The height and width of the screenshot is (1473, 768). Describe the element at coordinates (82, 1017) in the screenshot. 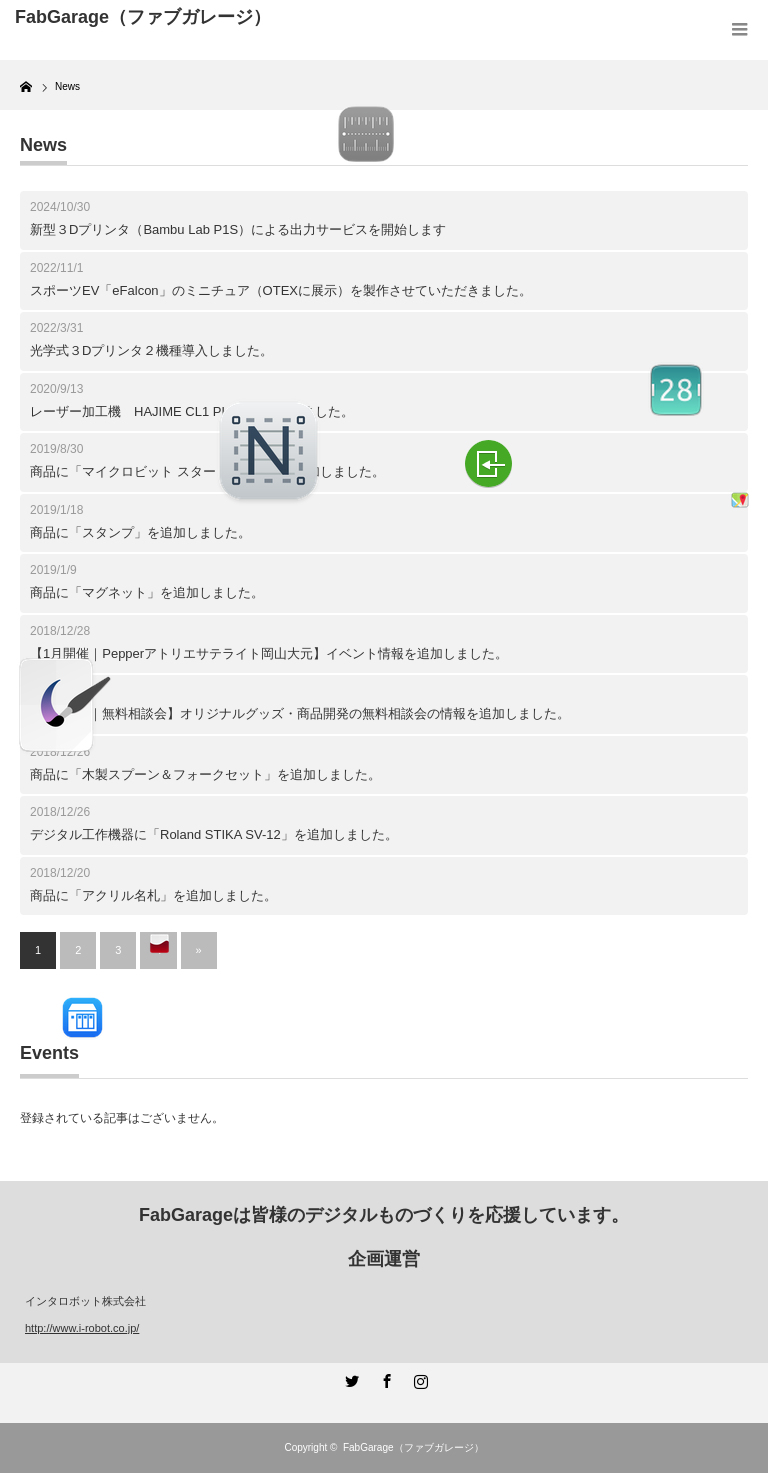

I see `open synology nas management app` at that location.